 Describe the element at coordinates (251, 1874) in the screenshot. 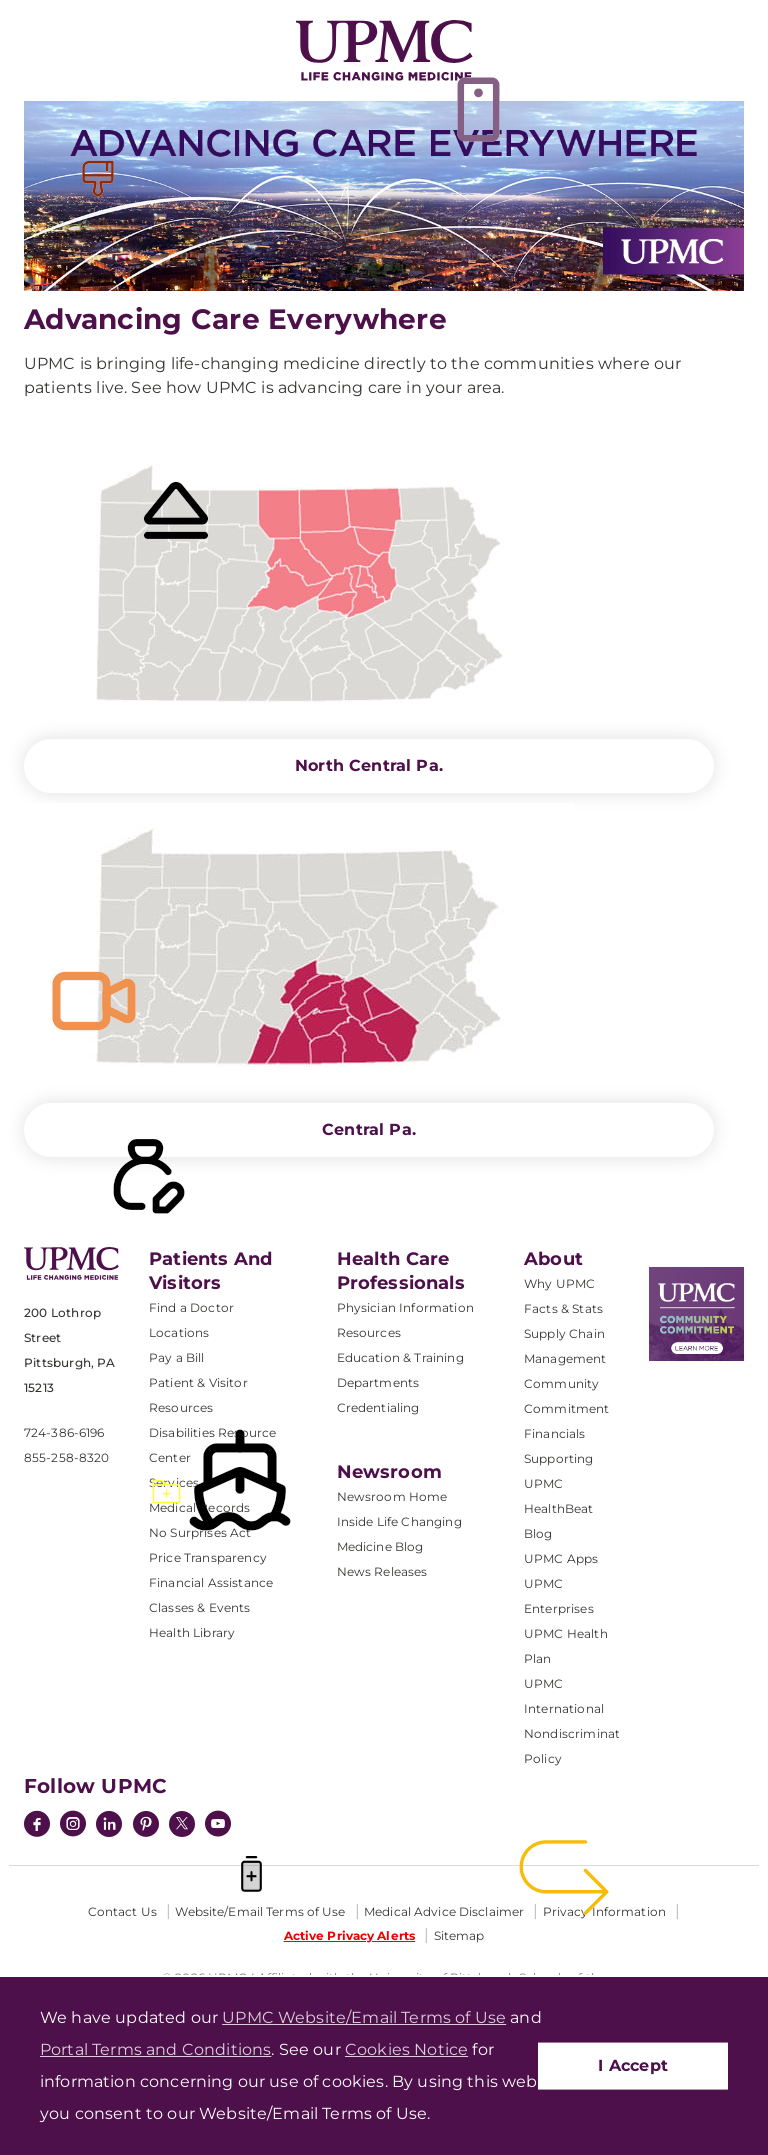

I see `add or enable battery saver mode` at that location.